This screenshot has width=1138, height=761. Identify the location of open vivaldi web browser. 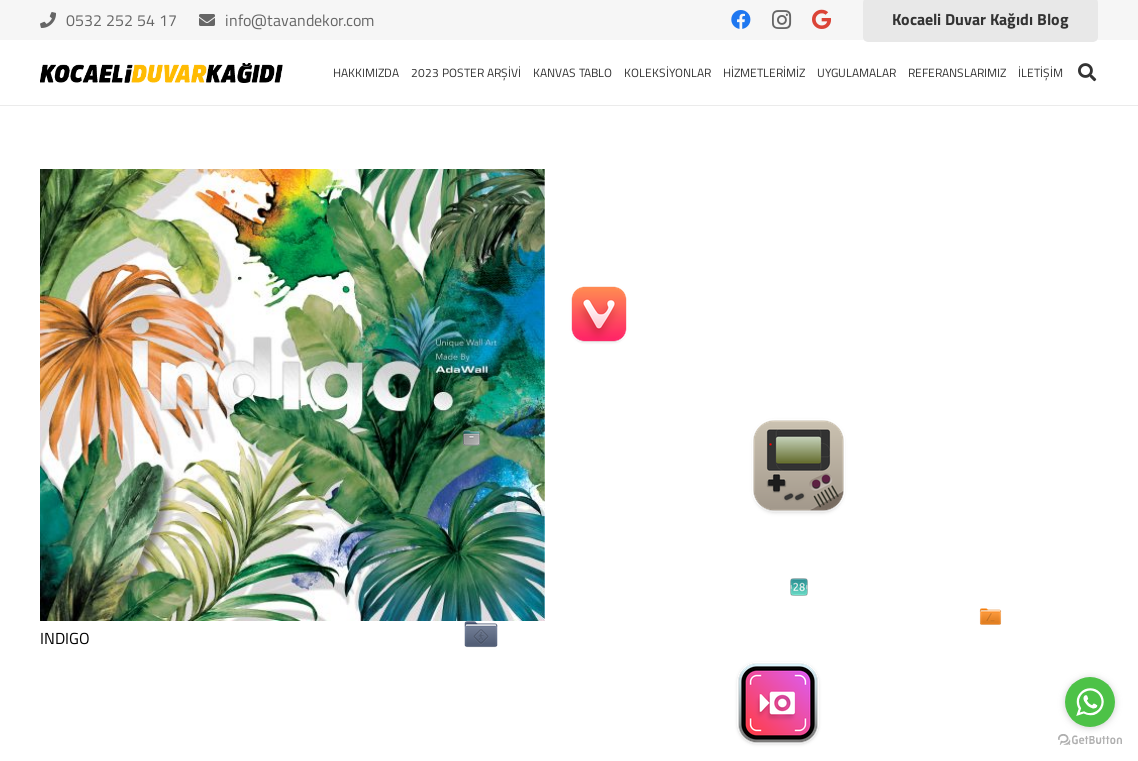
(599, 314).